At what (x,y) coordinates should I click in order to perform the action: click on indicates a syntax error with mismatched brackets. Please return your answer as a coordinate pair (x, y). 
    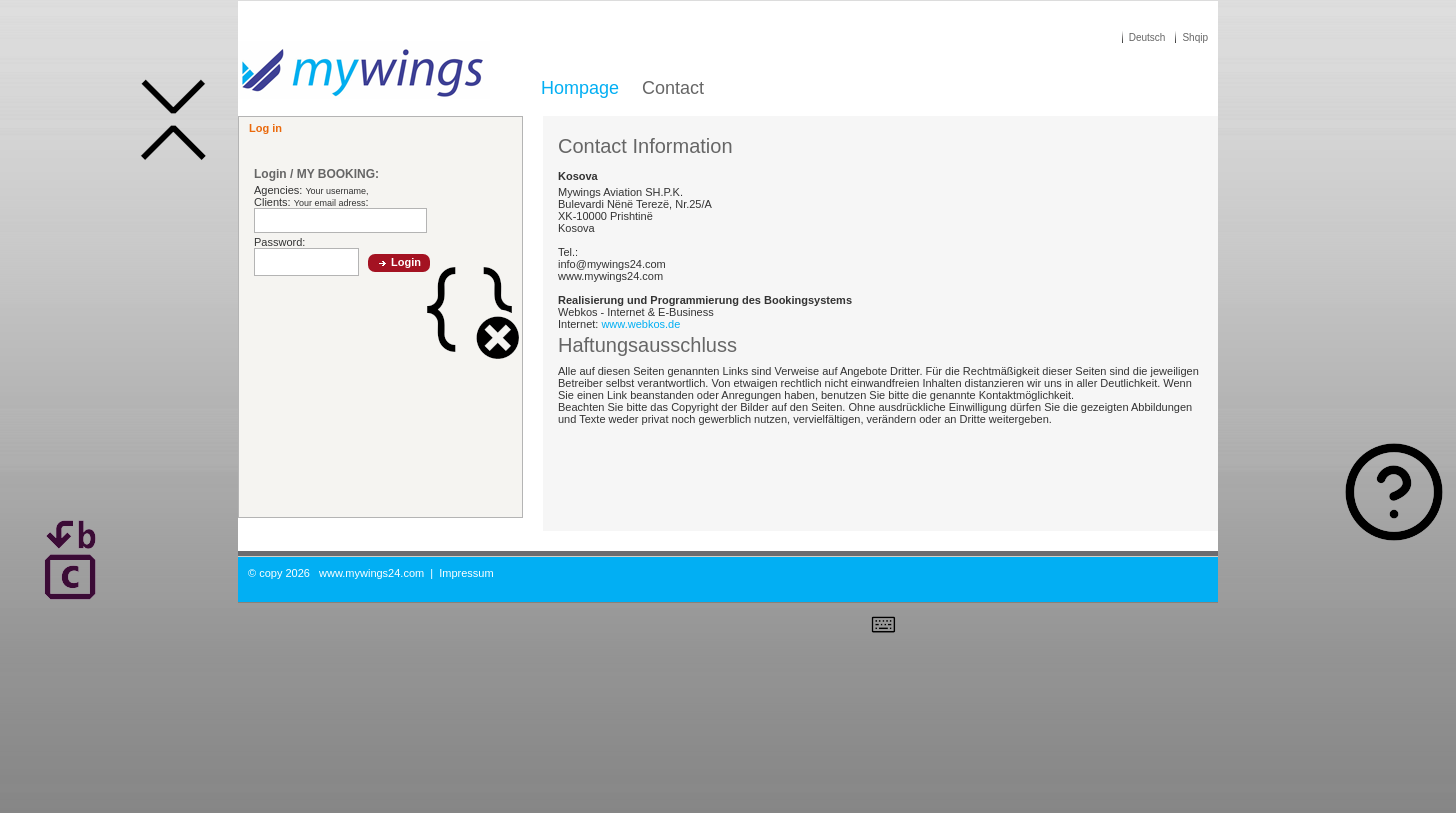
    Looking at the image, I should click on (469, 309).